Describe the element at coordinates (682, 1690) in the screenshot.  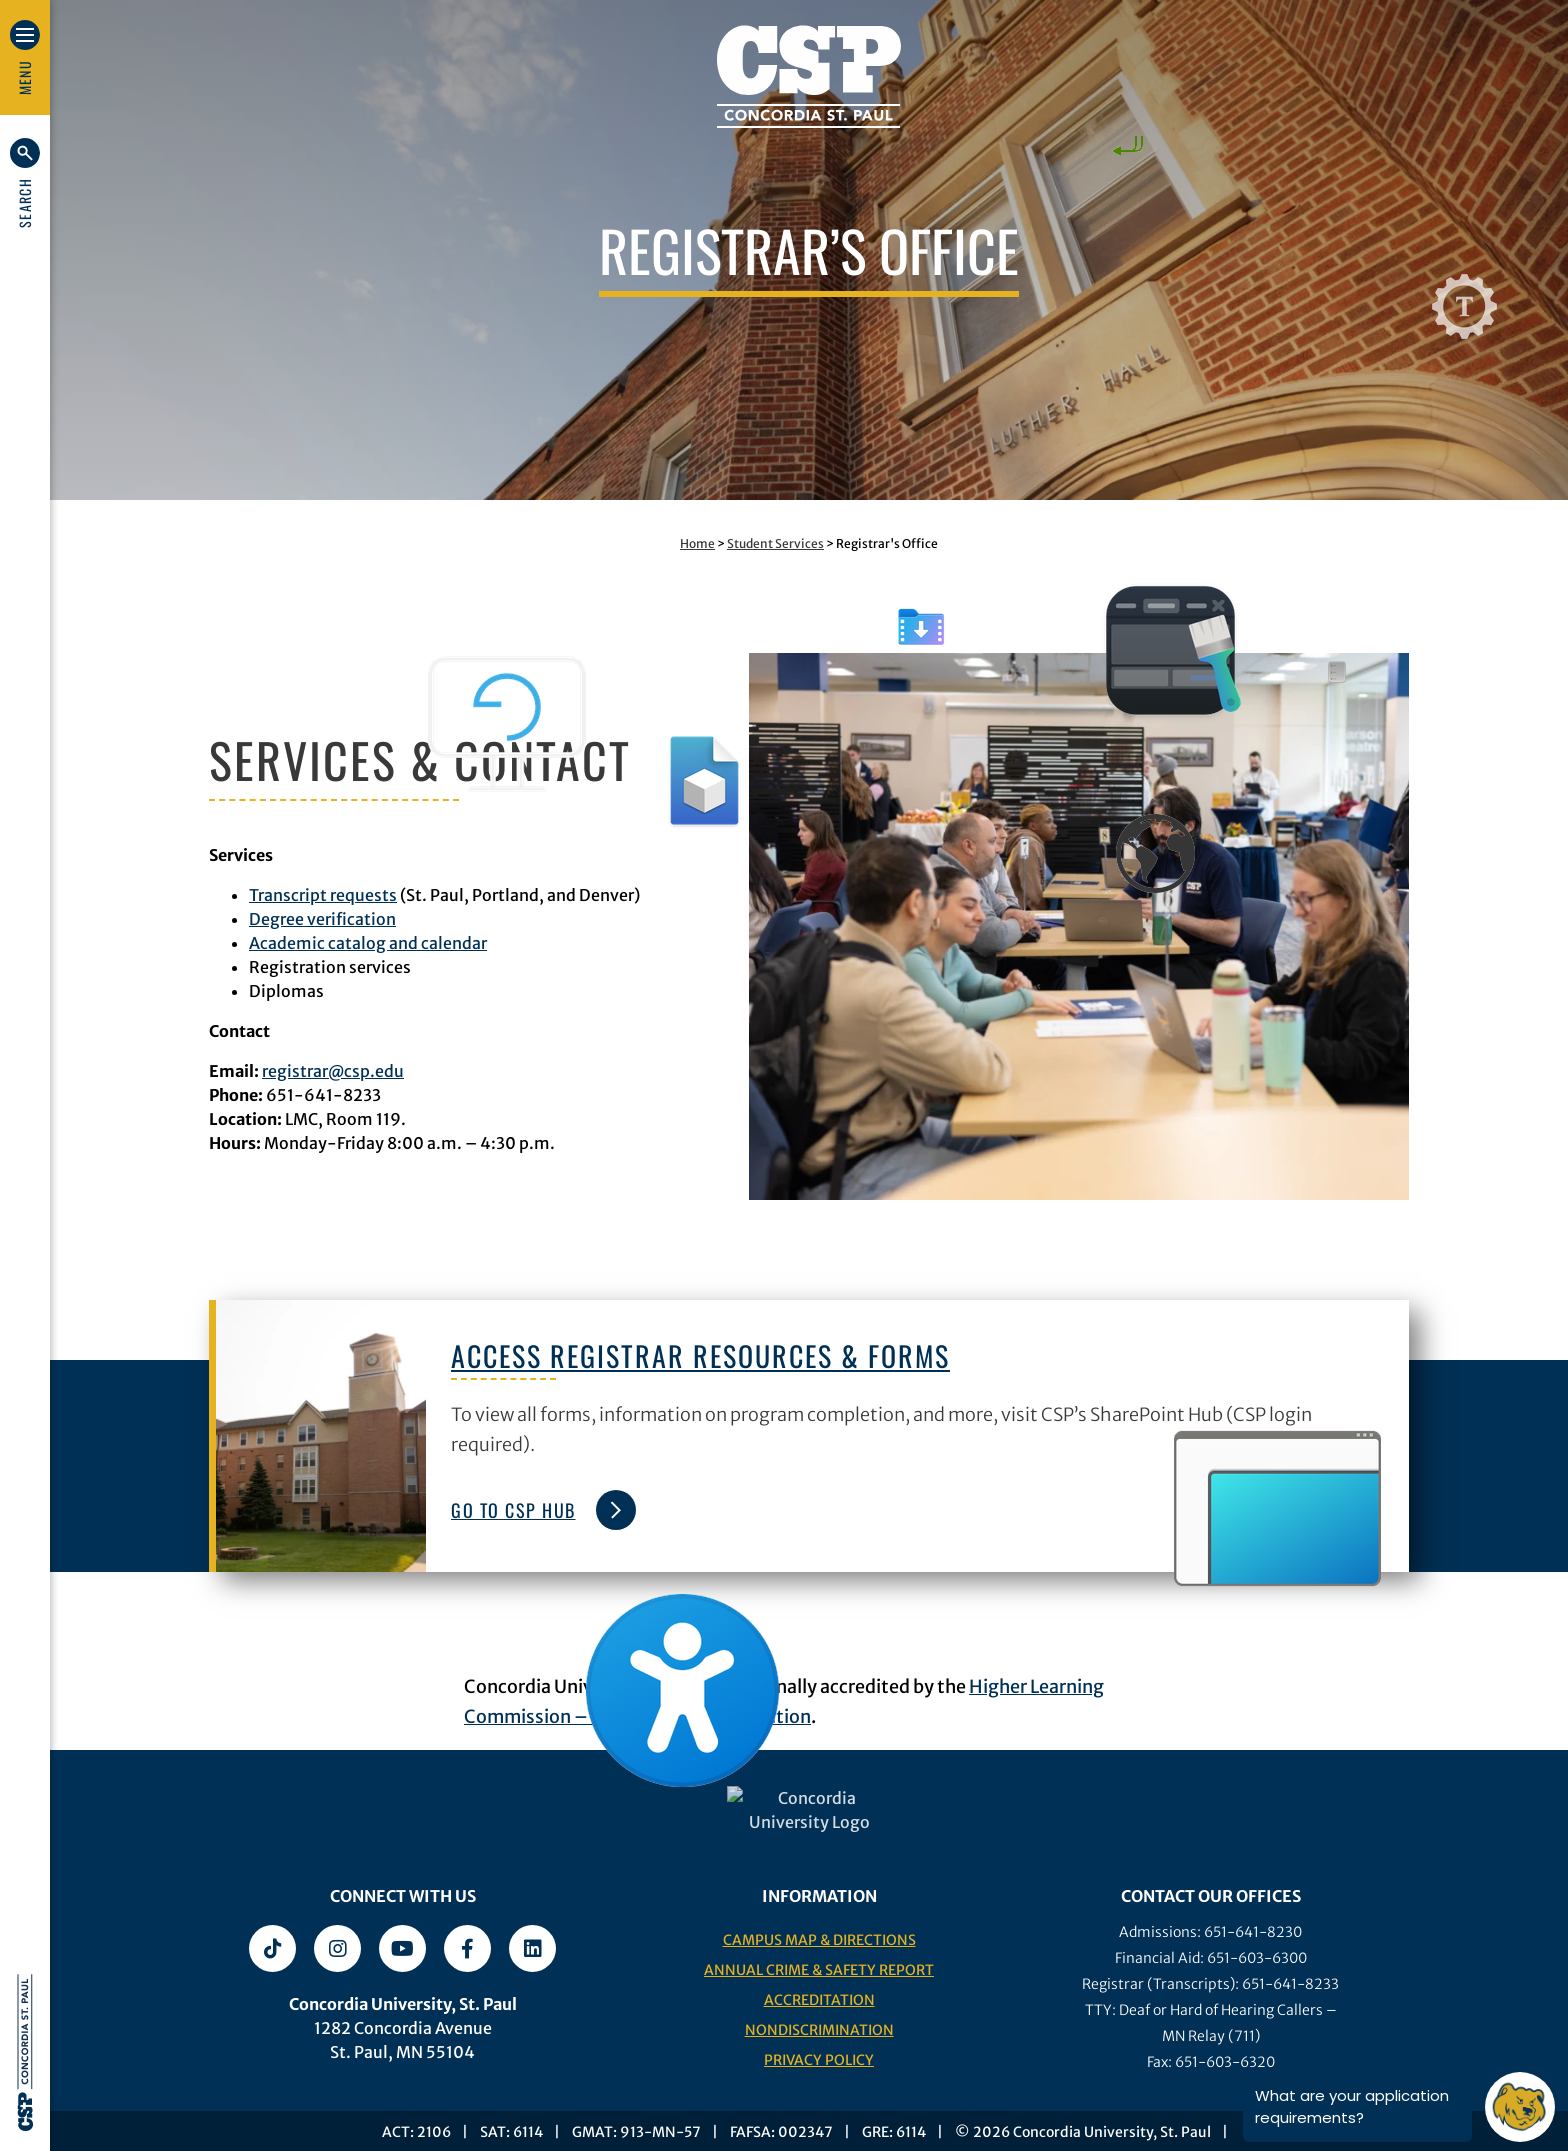
I see `access accessibility settings` at that location.